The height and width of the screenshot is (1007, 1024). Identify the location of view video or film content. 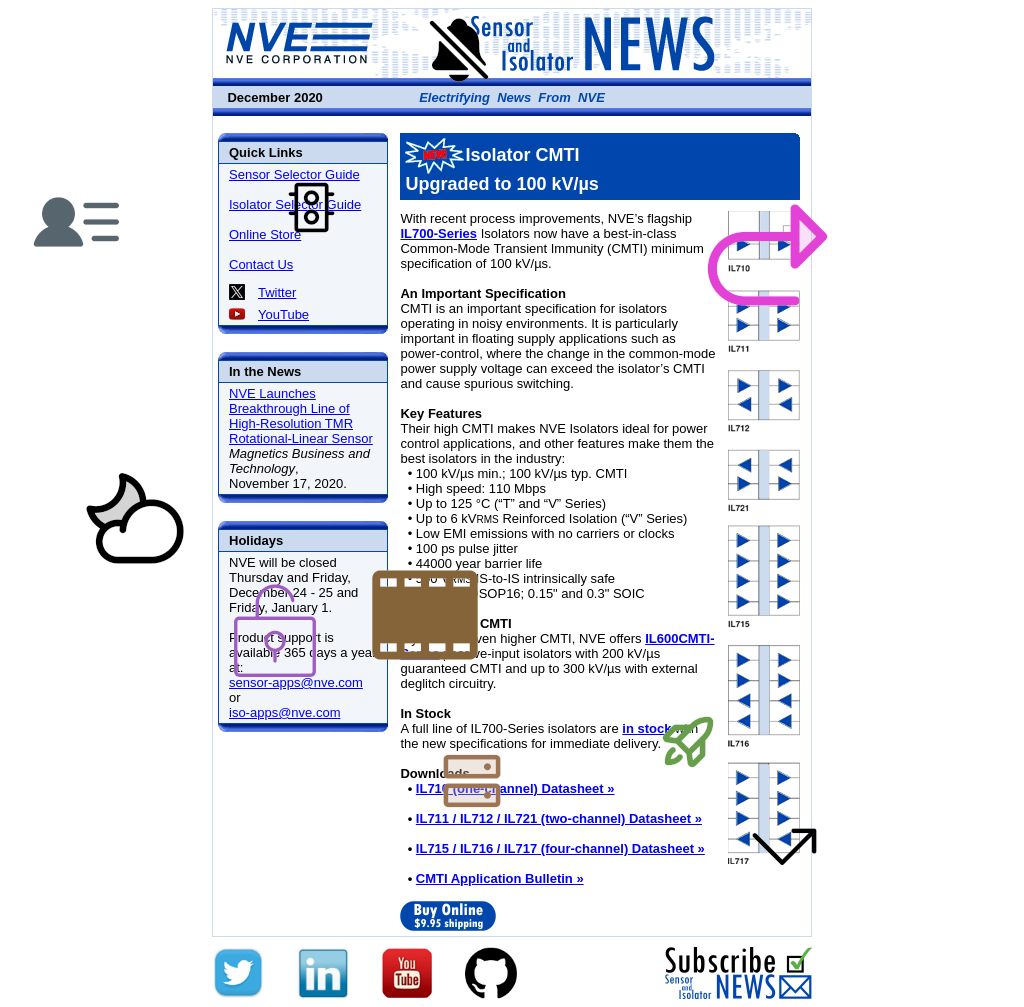
(425, 615).